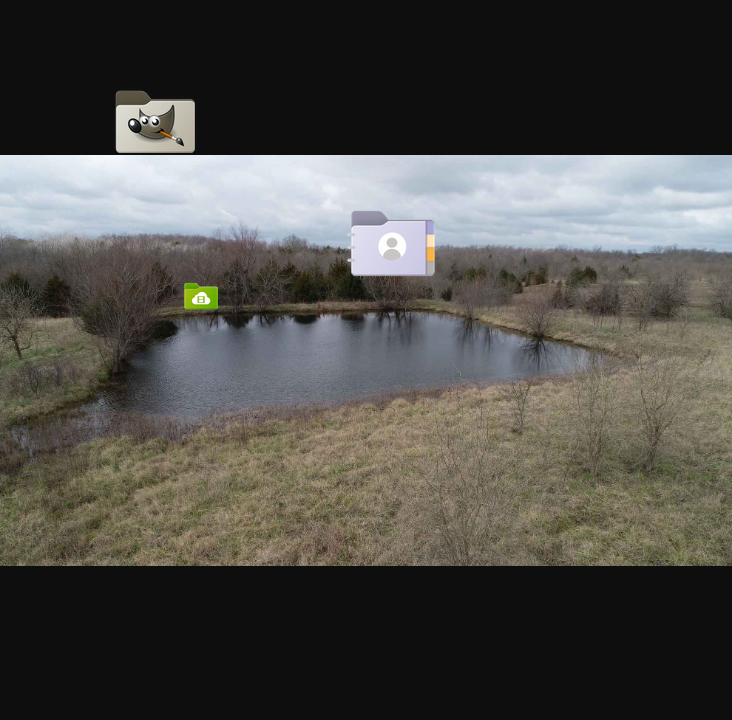 The width and height of the screenshot is (732, 720). I want to click on open microsoft contacts folder, so click(392, 245).